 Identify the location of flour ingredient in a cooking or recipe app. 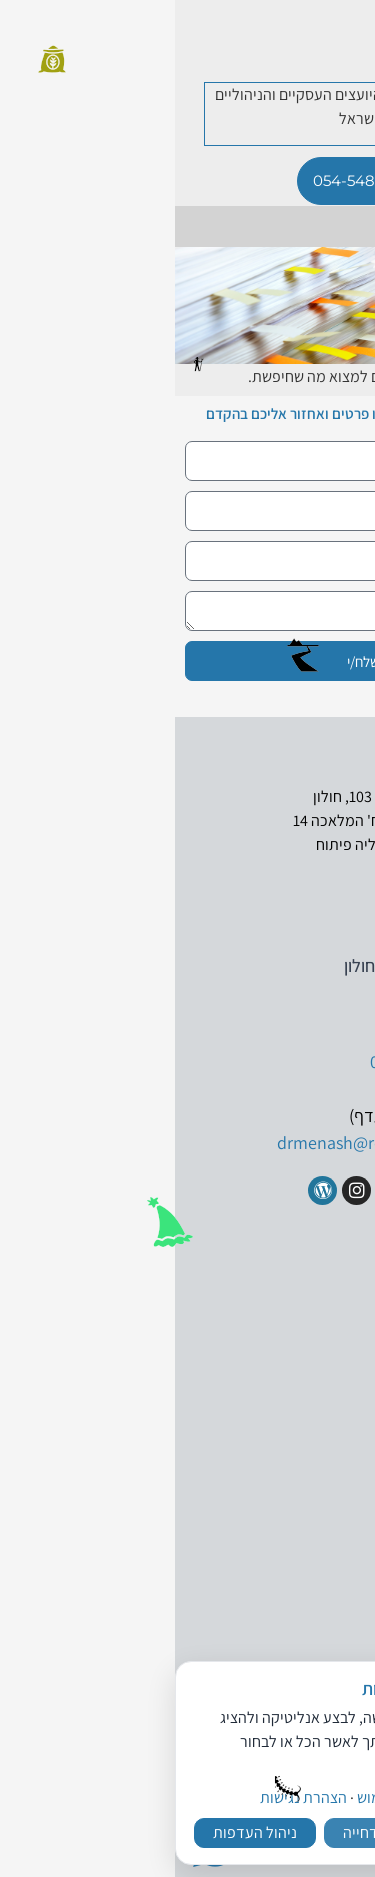
(52, 59).